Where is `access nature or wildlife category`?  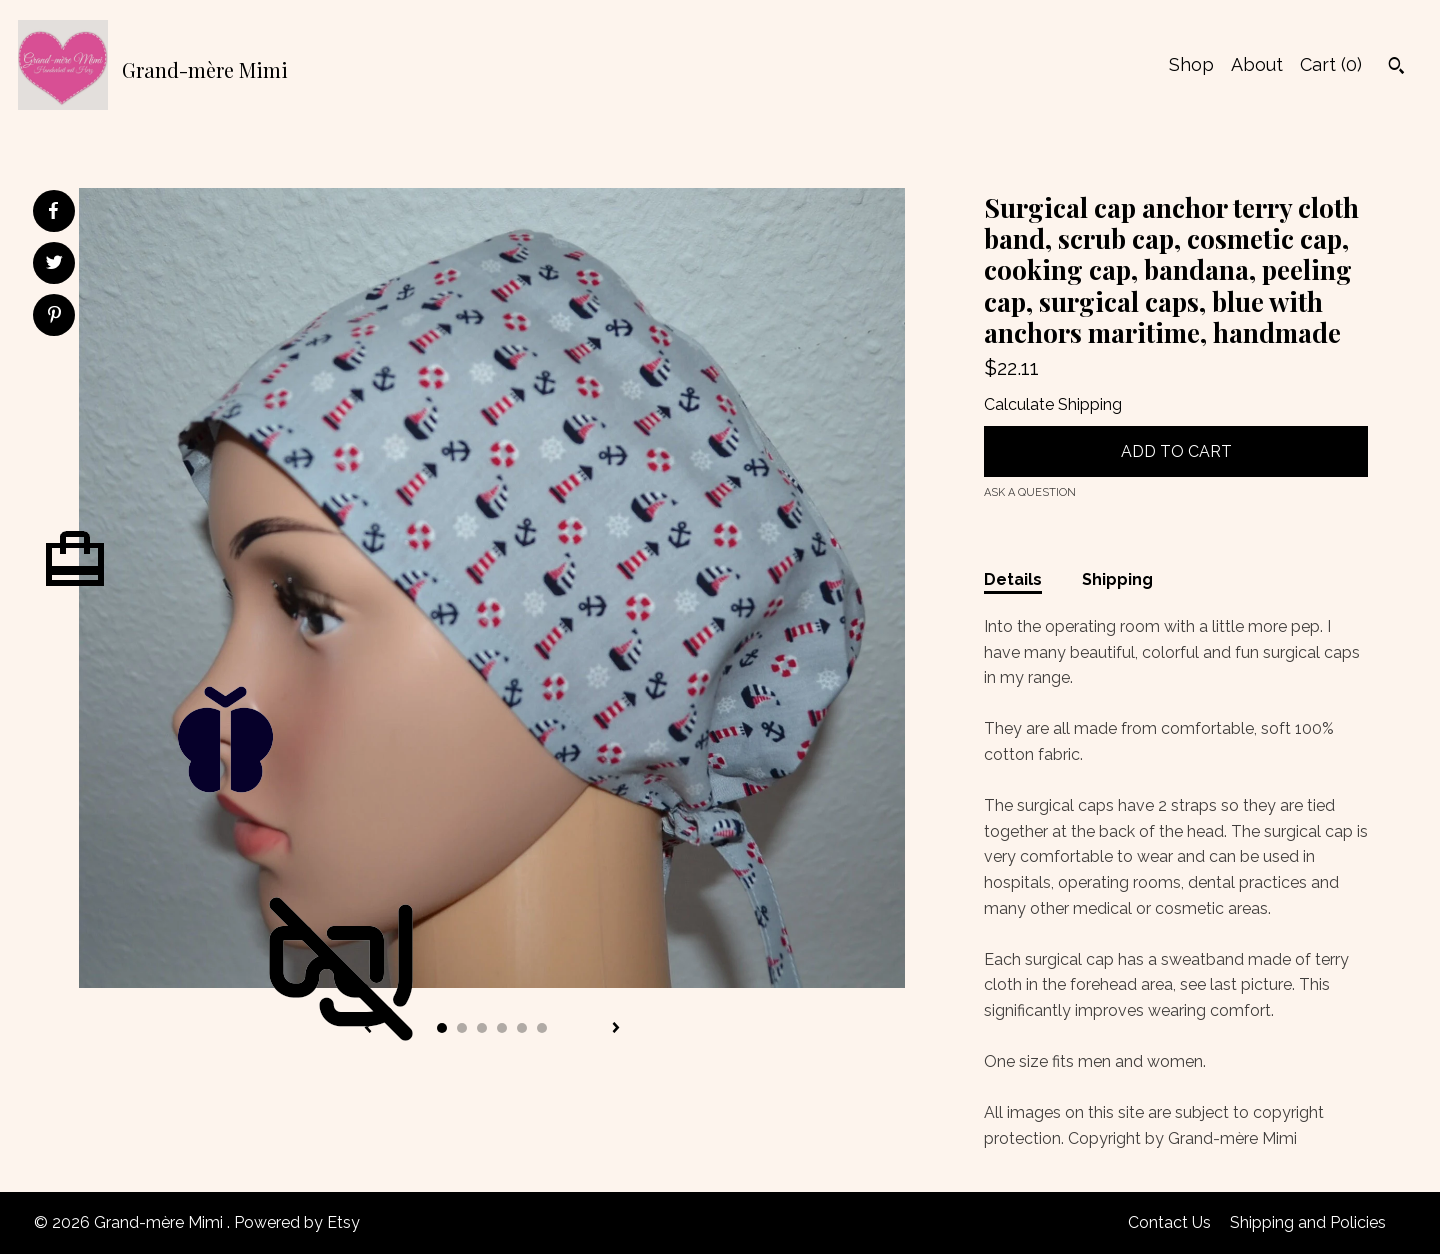 access nature or wildlife category is located at coordinates (225, 739).